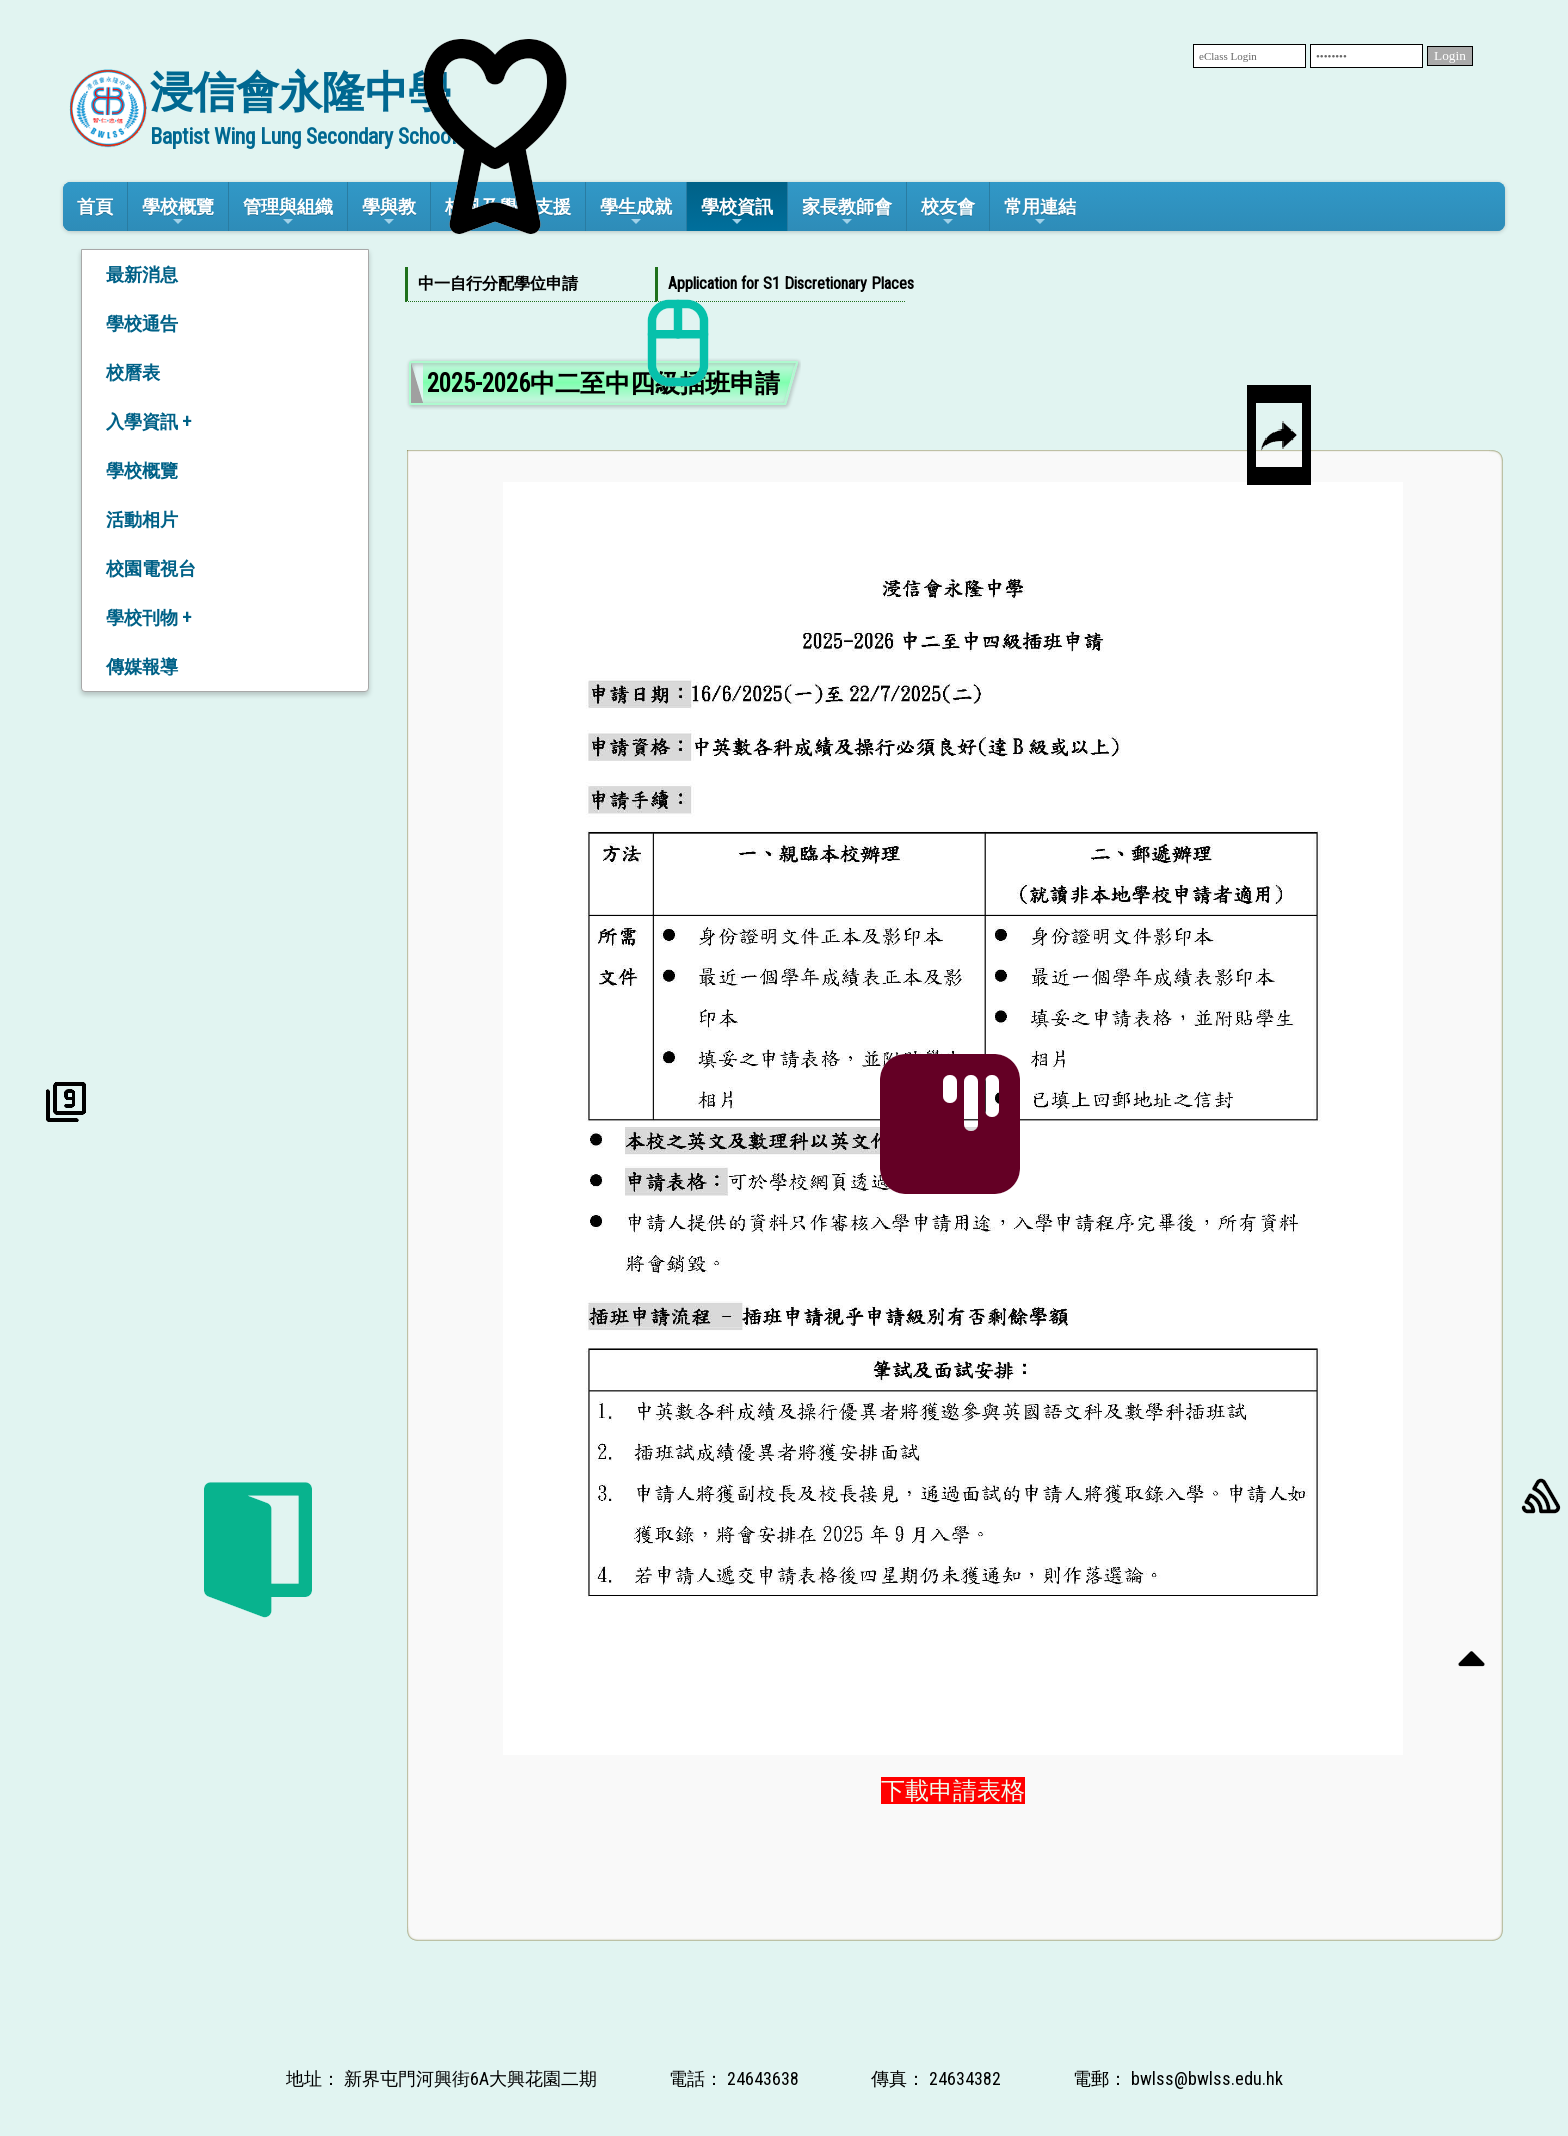 Image resolution: width=1568 pixels, height=2136 pixels. Describe the element at coordinates (495, 130) in the screenshot. I see `view sponsor tiers and levels` at that location.